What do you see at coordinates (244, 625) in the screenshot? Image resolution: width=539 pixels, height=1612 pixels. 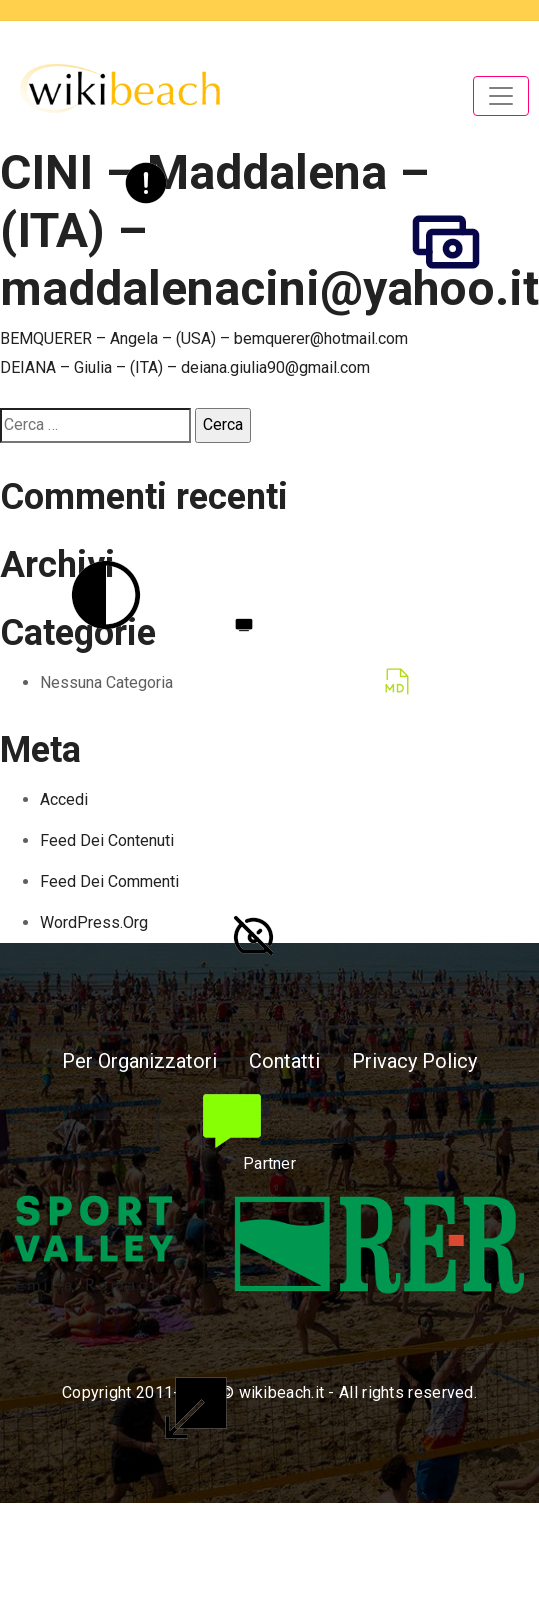 I see `access tv or streaming content` at bounding box center [244, 625].